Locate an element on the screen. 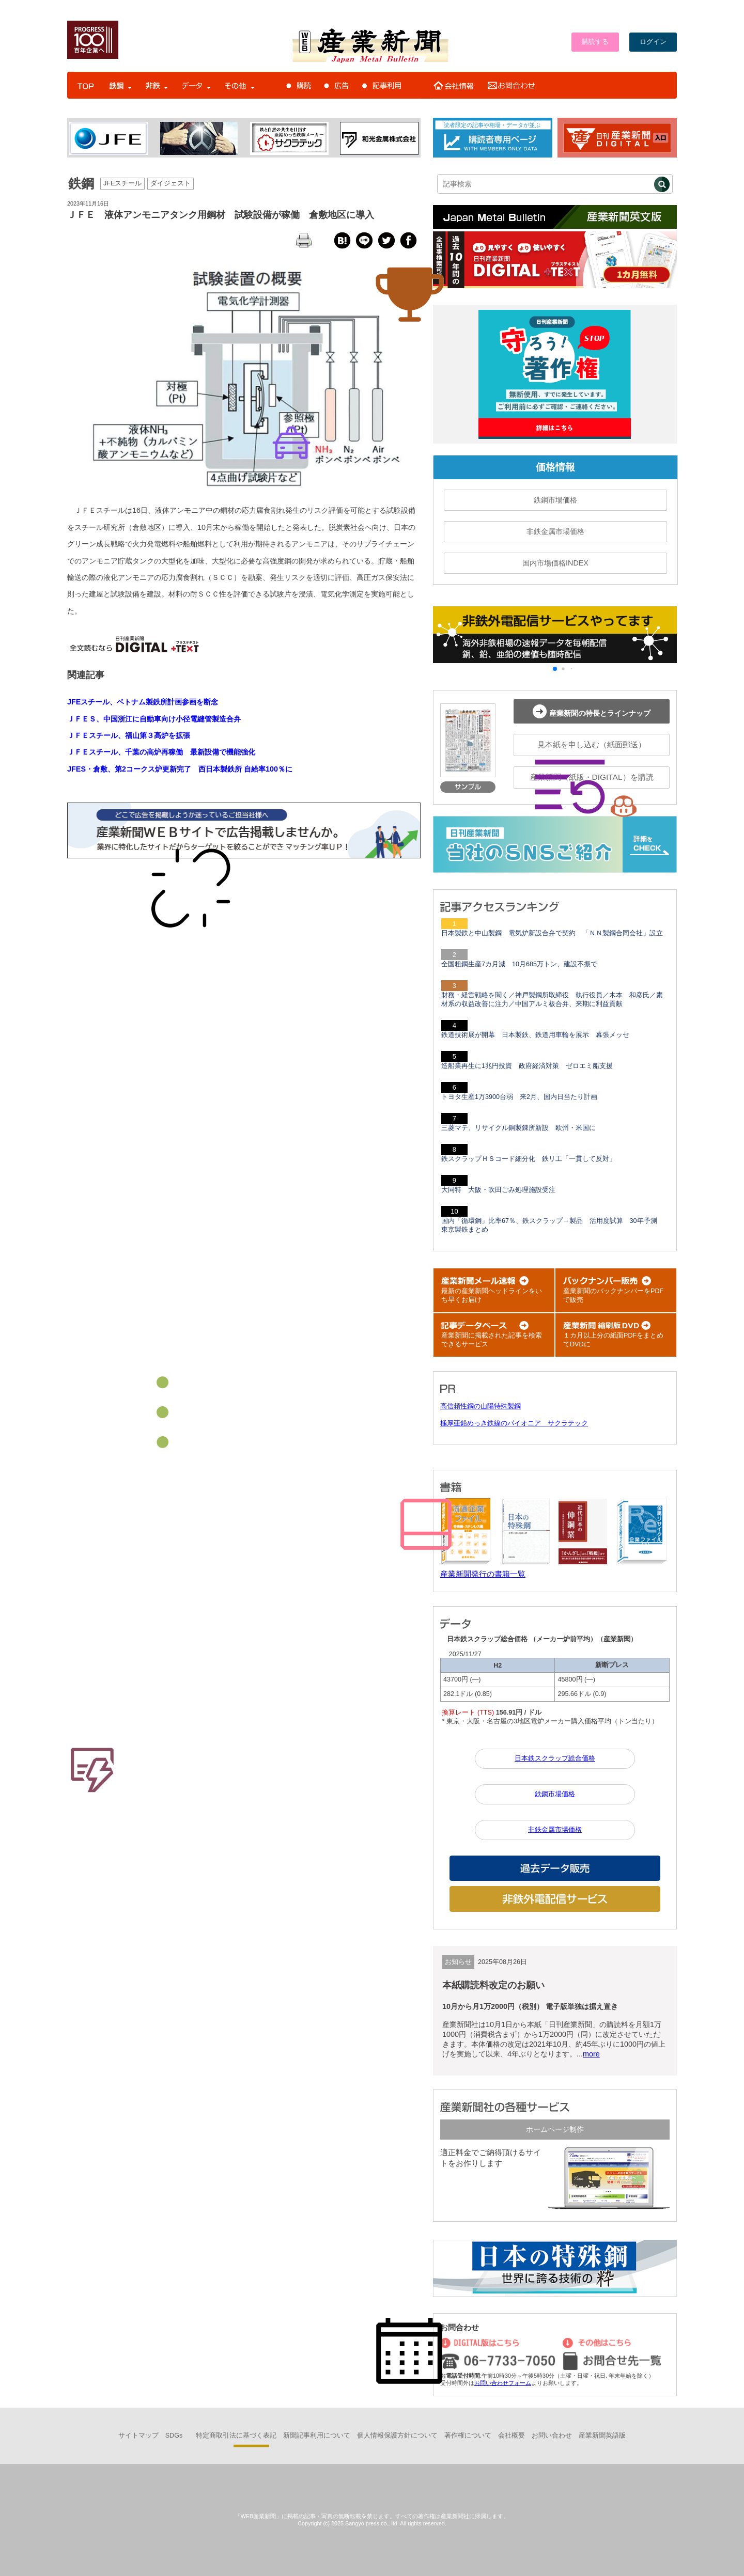 The height and width of the screenshot is (2576, 744). open additional options menu is located at coordinates (162, 1412).